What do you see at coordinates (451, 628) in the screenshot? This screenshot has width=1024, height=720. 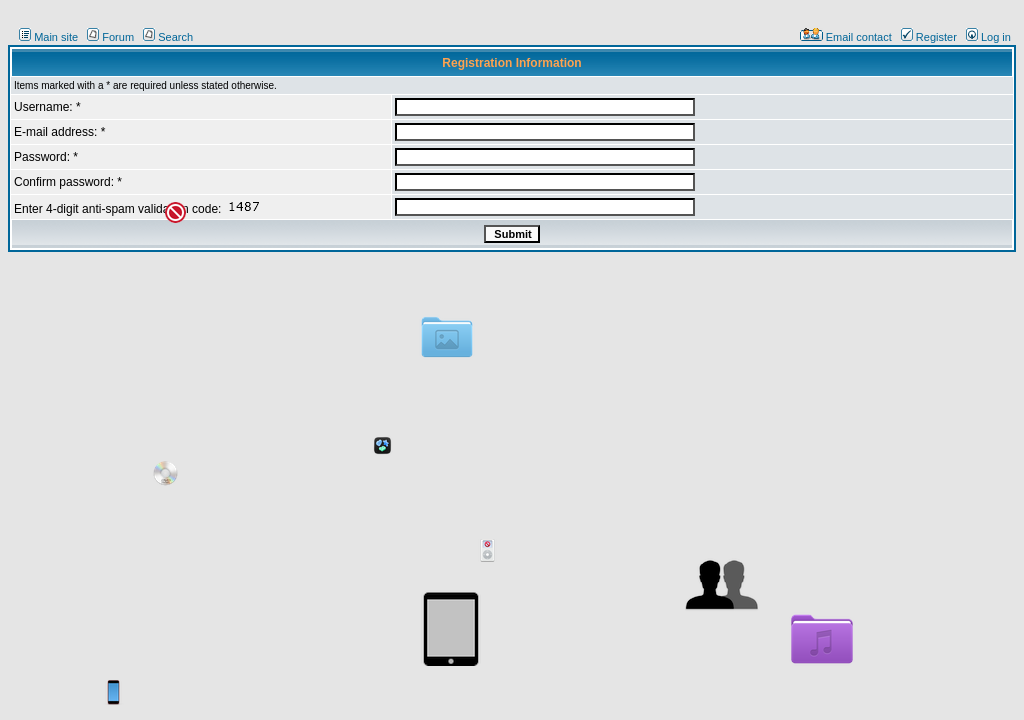 I see `view connected iPad device` at bounding box center [451, 628].